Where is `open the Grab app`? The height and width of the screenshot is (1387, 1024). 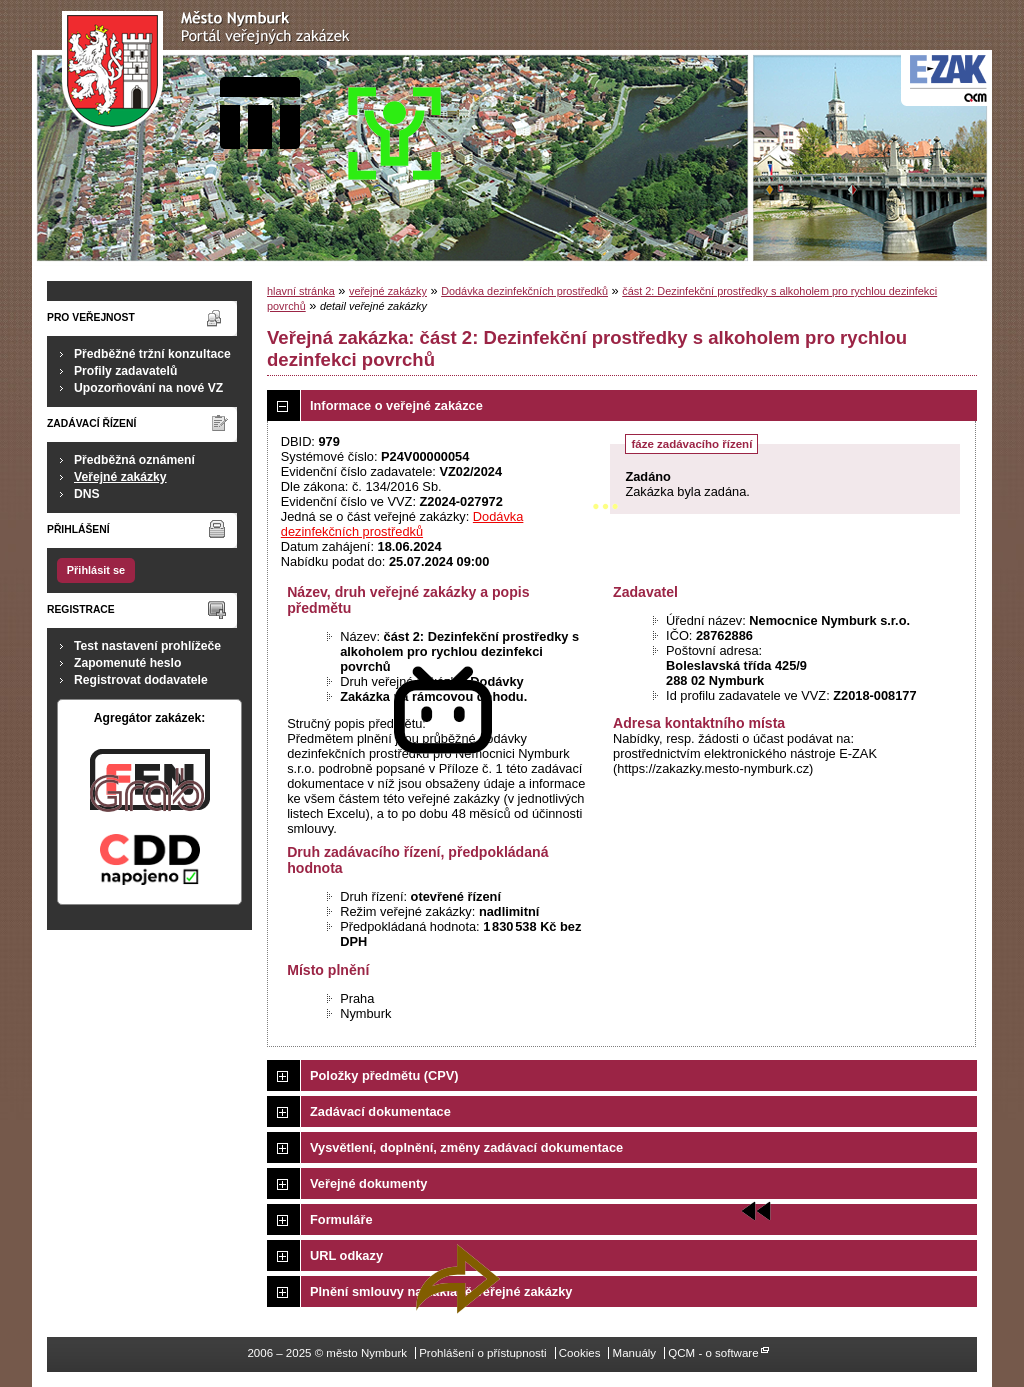
open the Grab app is located at coordinates (147, 790).